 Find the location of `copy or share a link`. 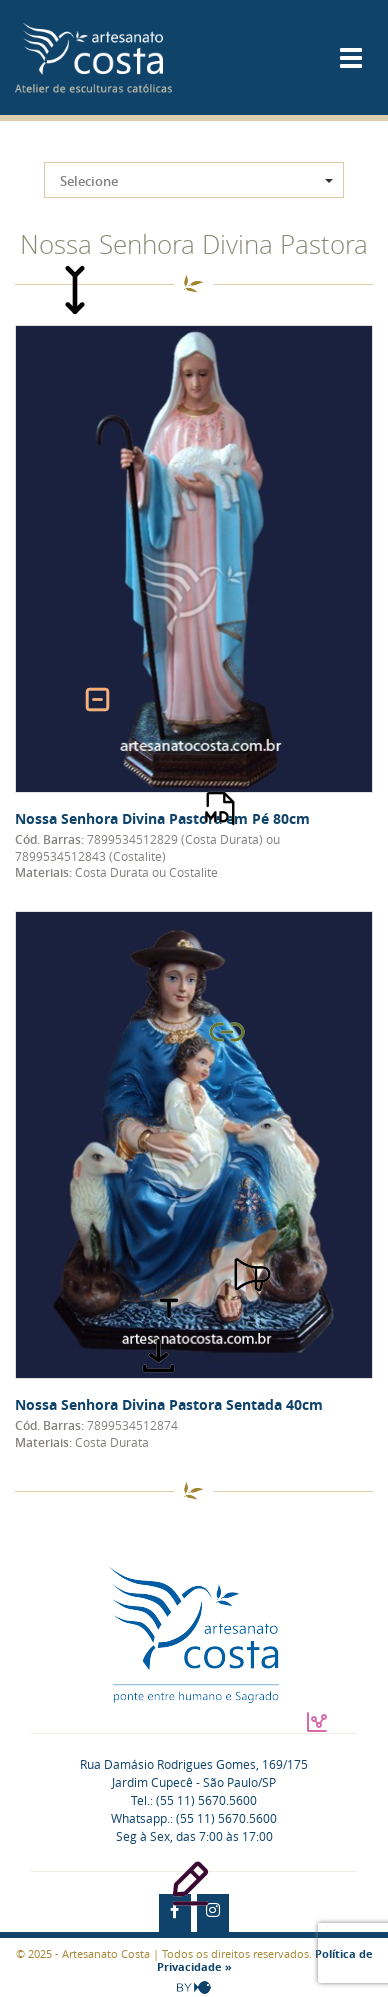

copy or share a link is located at coordinates (227, 1032).